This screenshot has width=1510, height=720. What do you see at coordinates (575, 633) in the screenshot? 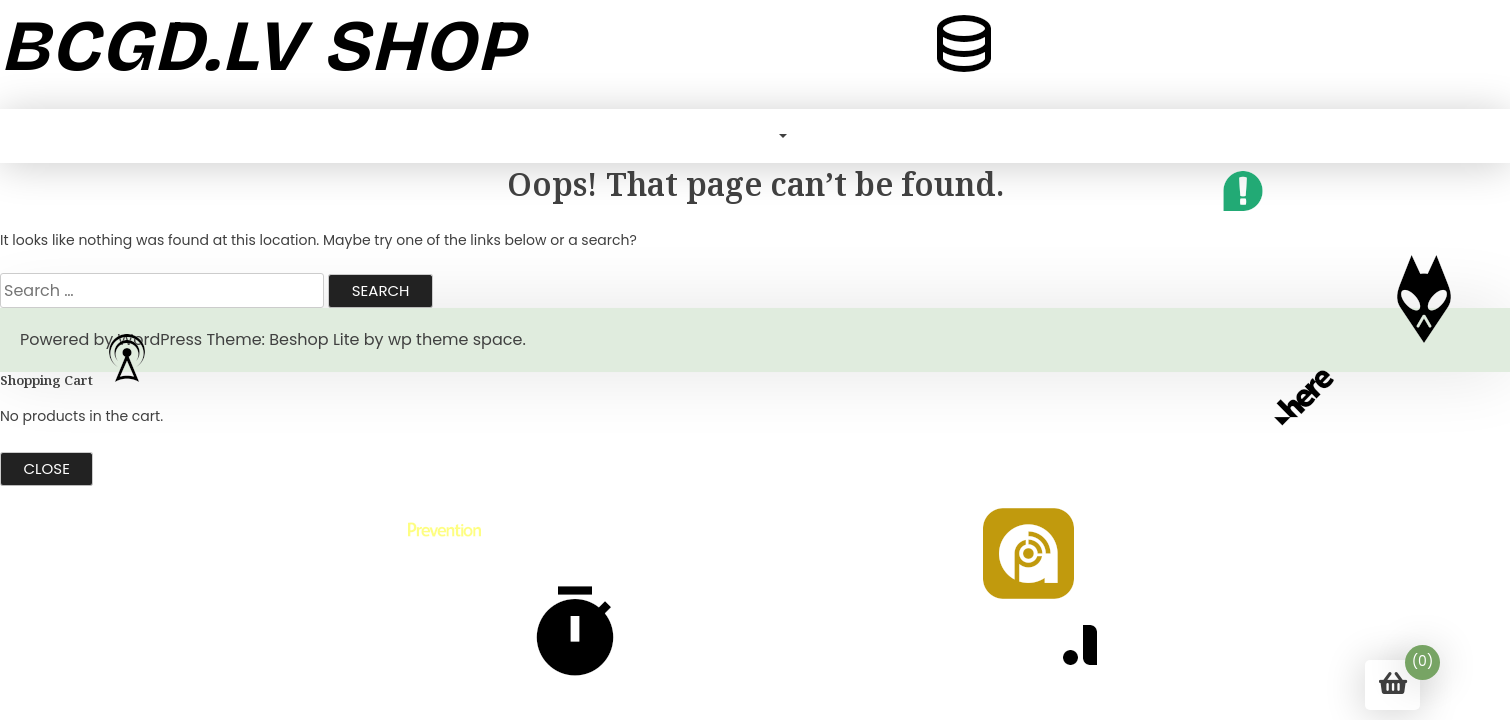
I see `start or set a timer` at bounding box center [575, 633].